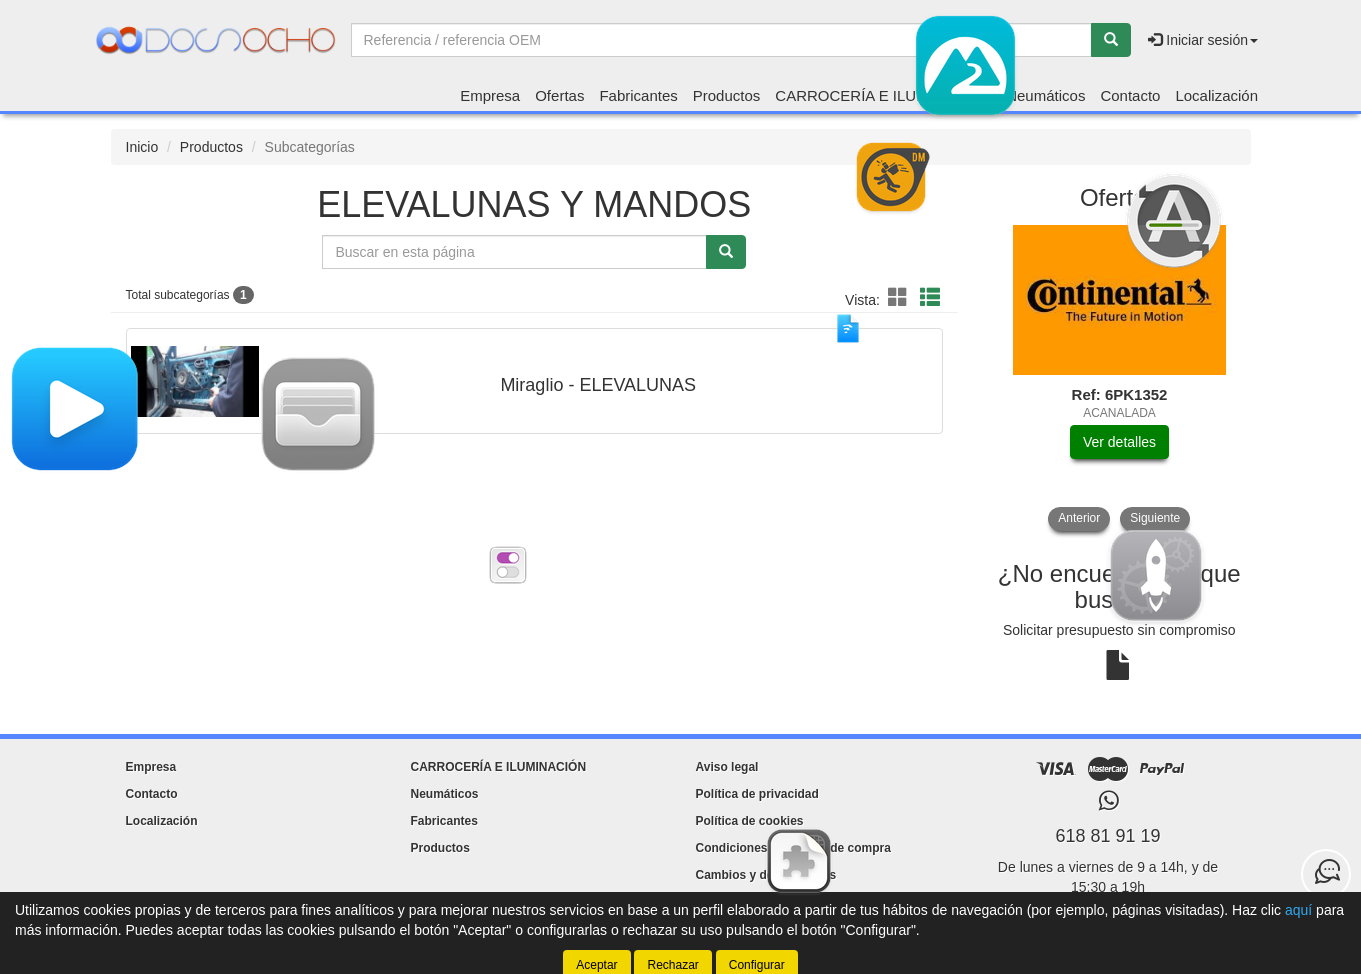  I want to click on check for available software updates, so click(1174, 221).